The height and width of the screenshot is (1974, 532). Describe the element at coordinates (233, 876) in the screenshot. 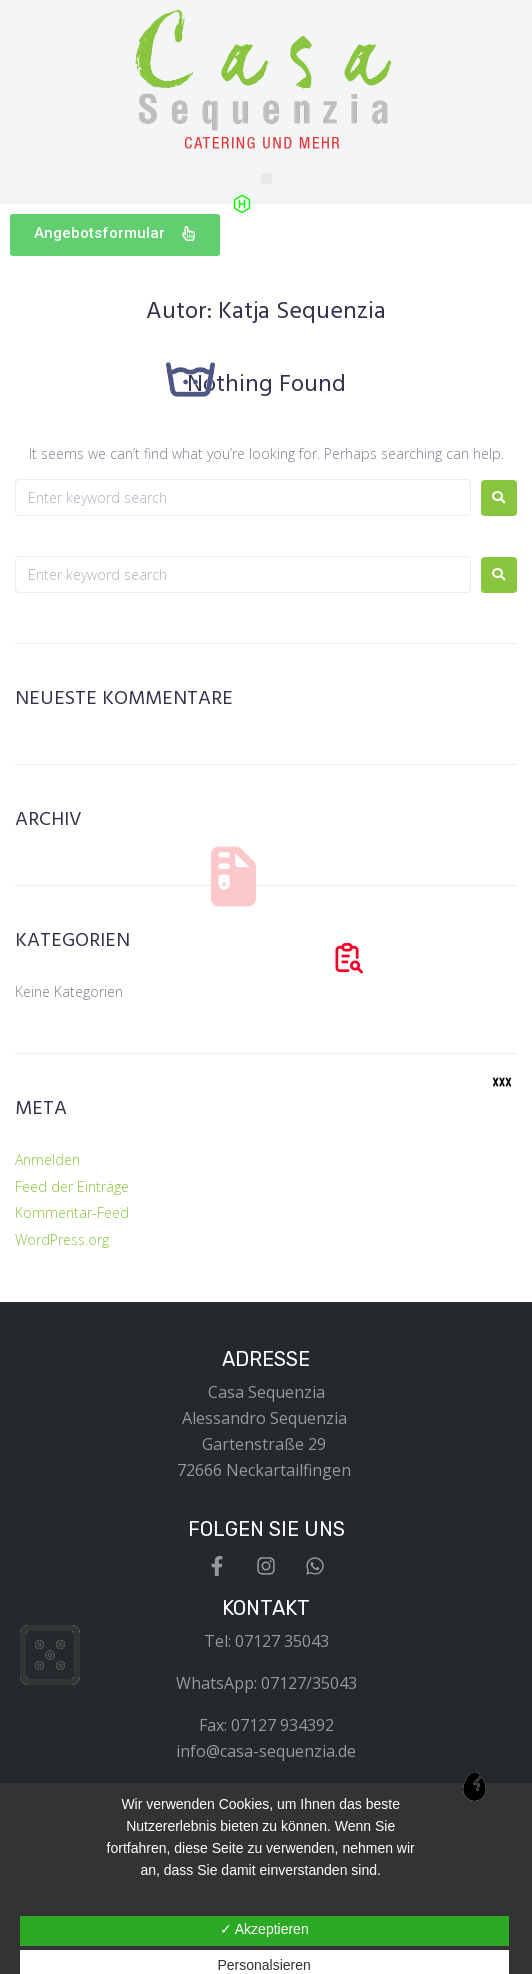

I see `compress or zip files` at that location.